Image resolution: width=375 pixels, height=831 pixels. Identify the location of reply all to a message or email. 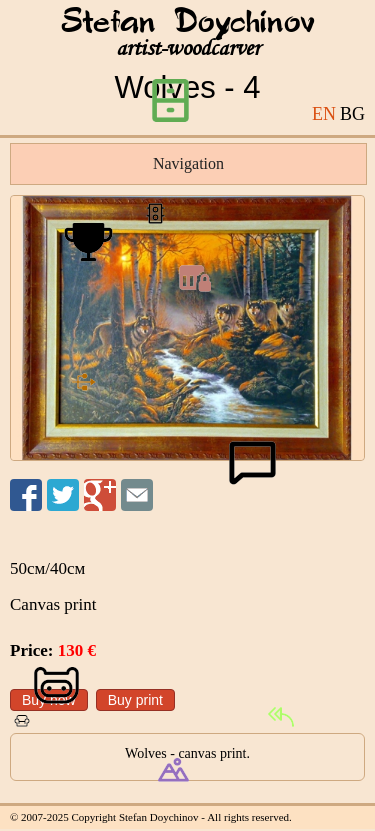
(281, 717).